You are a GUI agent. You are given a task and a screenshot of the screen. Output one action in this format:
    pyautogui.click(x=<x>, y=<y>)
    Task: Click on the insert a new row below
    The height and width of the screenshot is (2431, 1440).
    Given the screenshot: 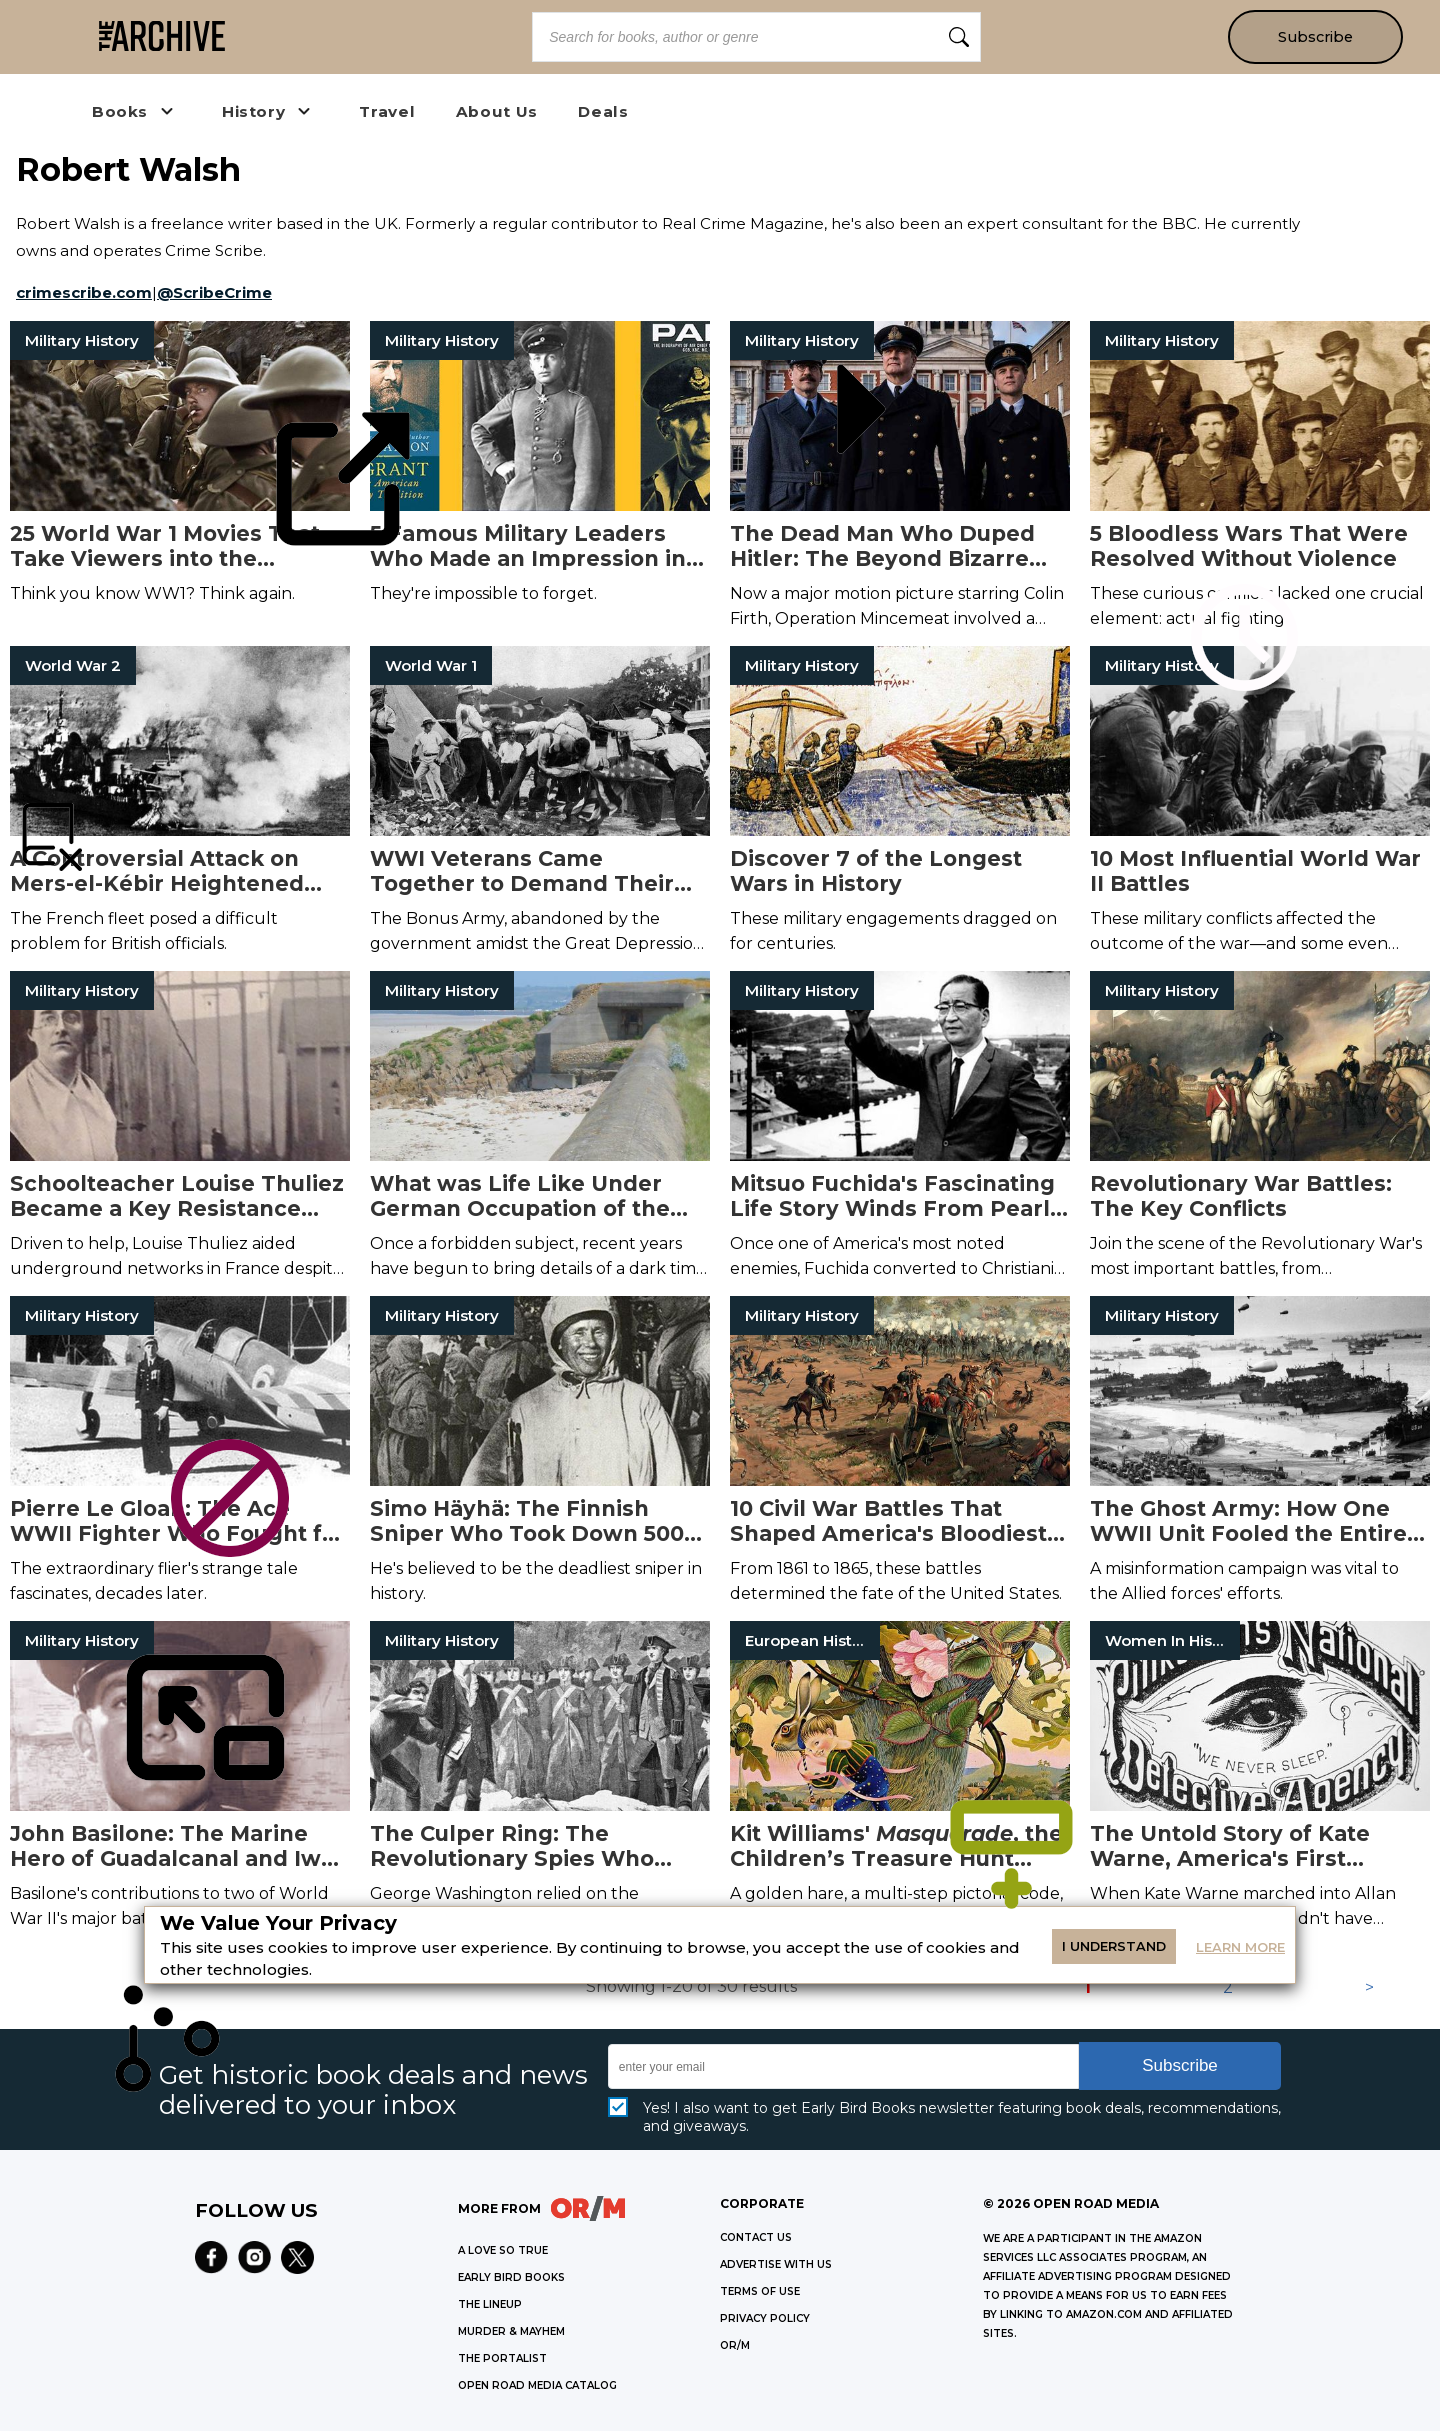 What is the action you would take?
    pyautogui.click(x=1011, y=1854)
    